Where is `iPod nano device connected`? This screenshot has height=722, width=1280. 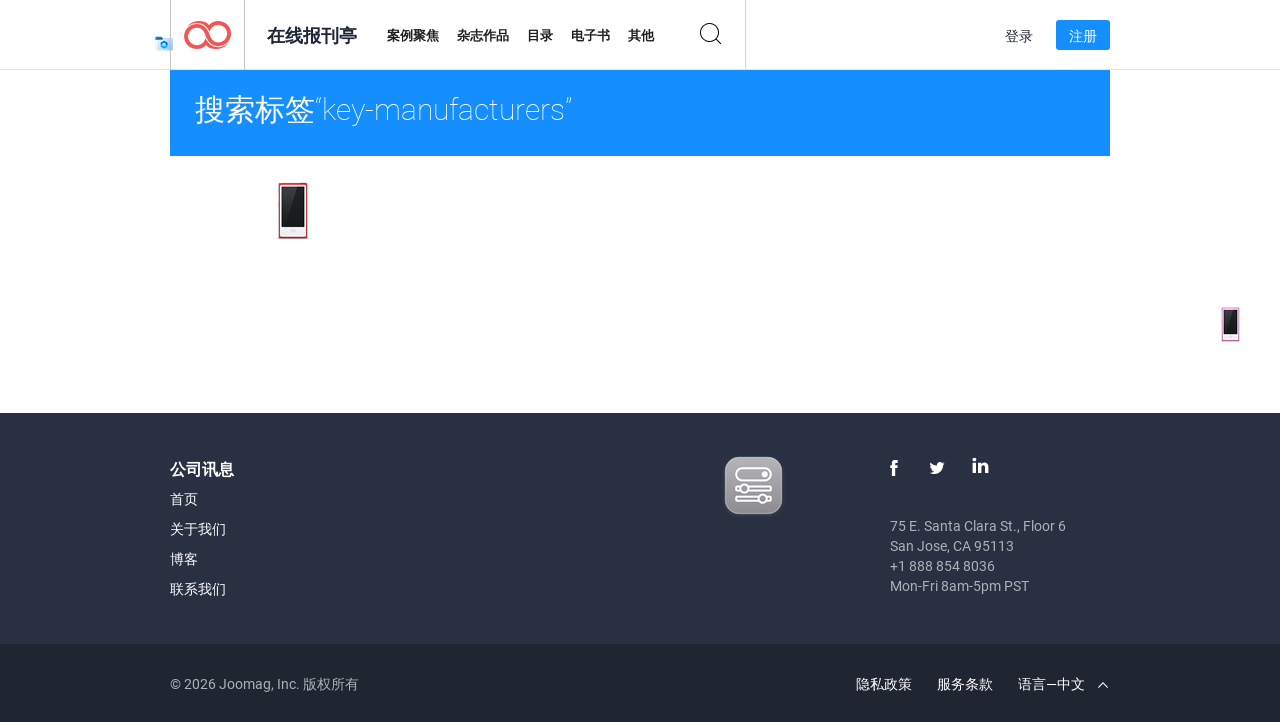
iPod nano device connected is located at coordinates (1230, 324).